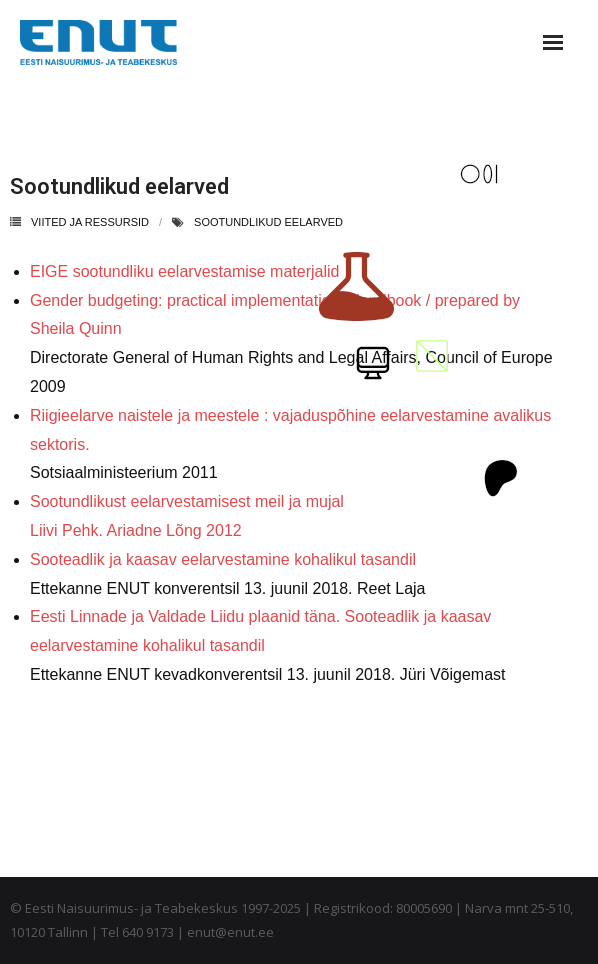 The height and width of the screenshot is (964, 598). I want to click on switch to desktop view, so click(373, 363).